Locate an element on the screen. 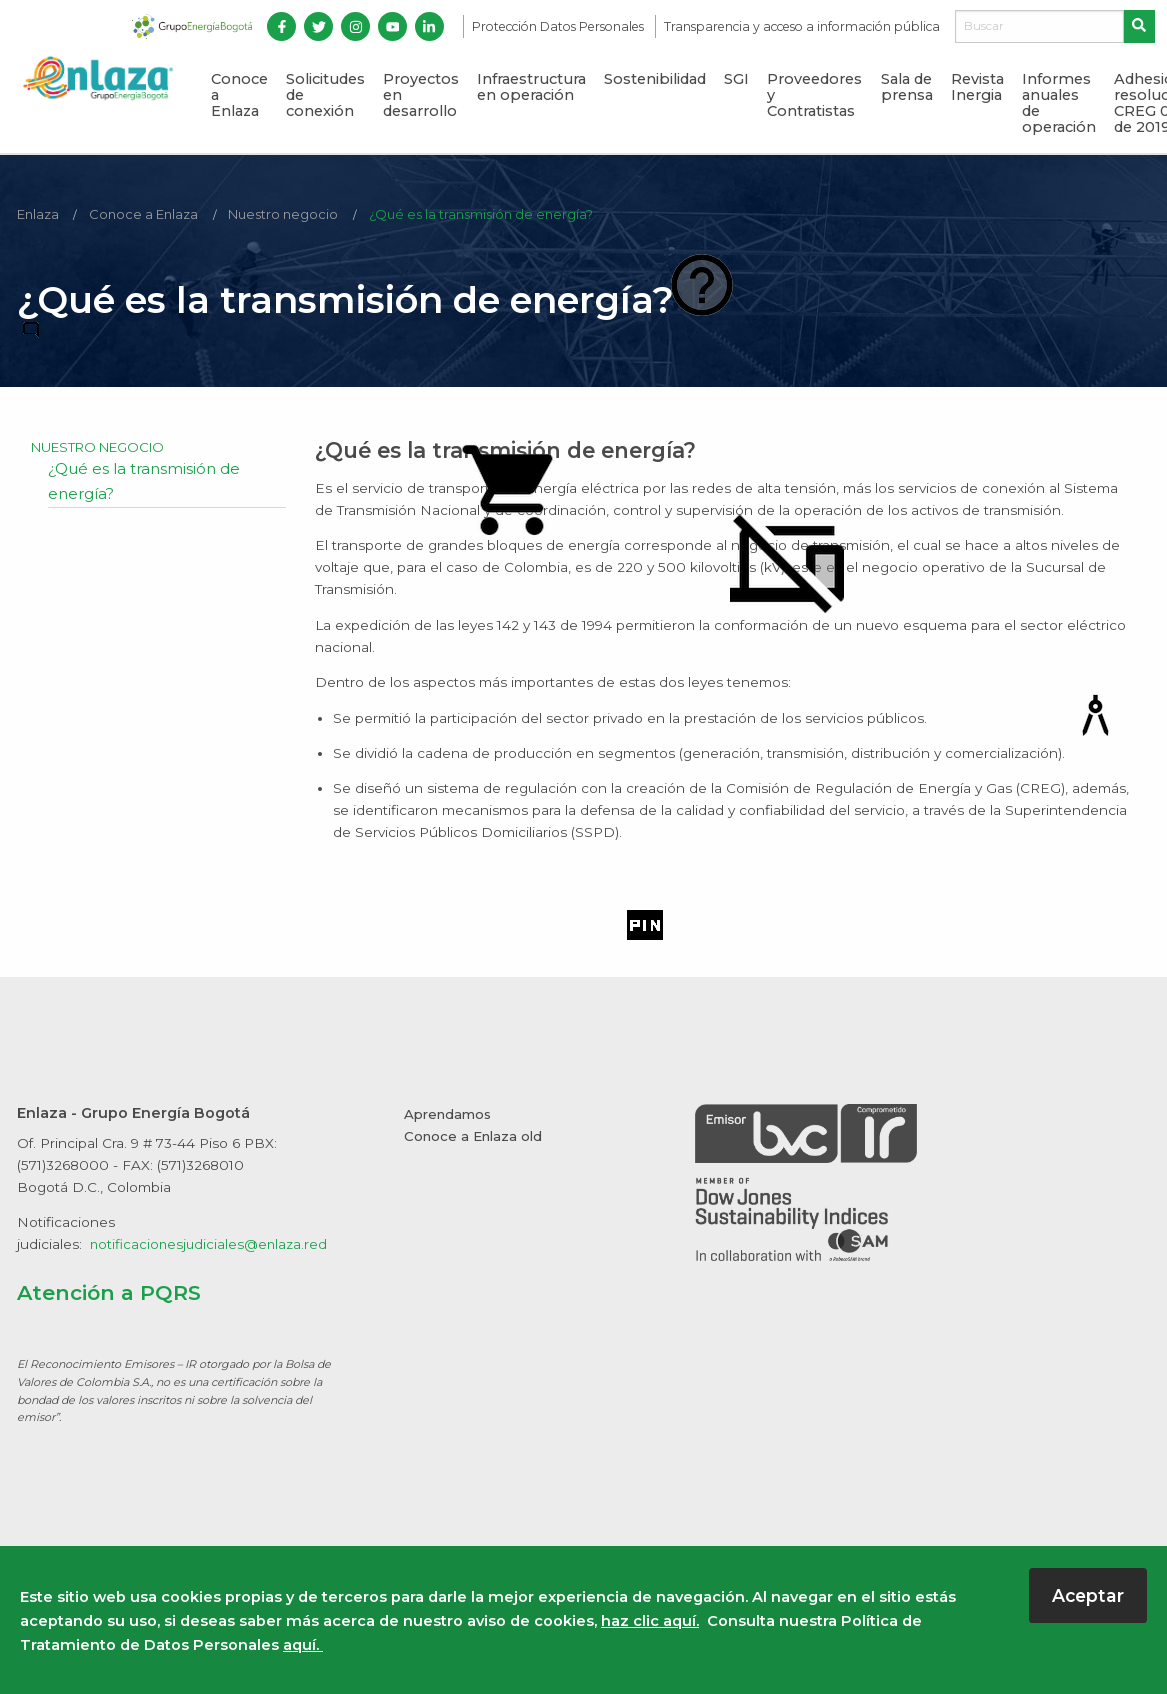 The height and width of the screenshot is (1694, 1167). indicates PIN code entry required is located at coordinates (645, 925).